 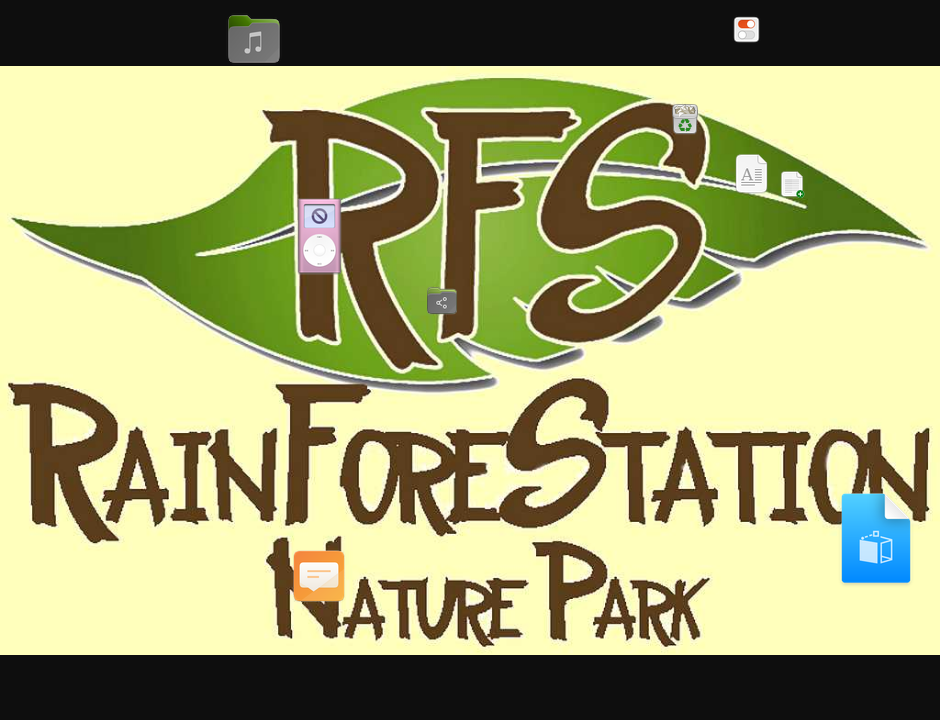 What do you see at coordinates (442, 300) in the screenshot?
I see `access your public shared folder` at bounding box center [442, 300].